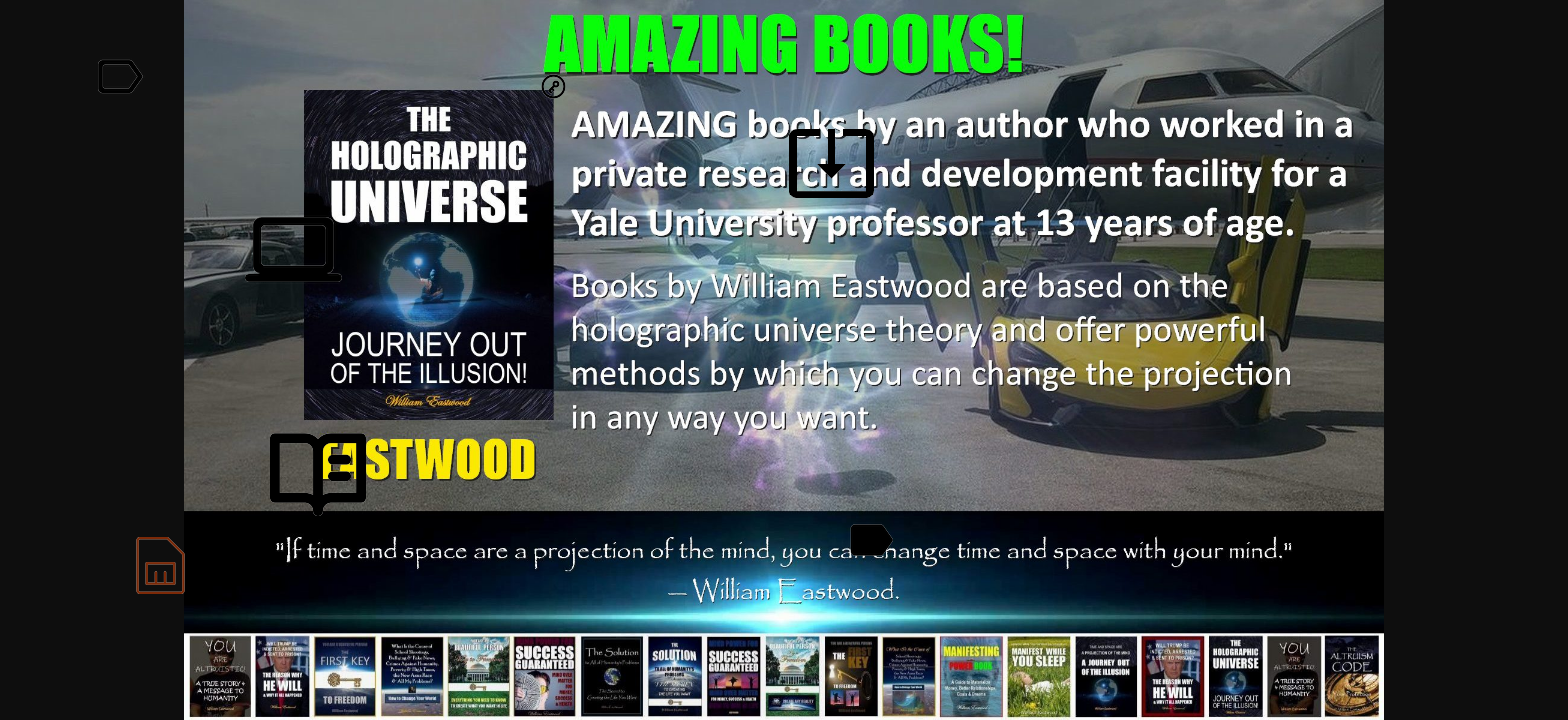 The width and height of the screenshot is (1568, 720). I want to click on open reading mode or e-reader, so click(318, 468).